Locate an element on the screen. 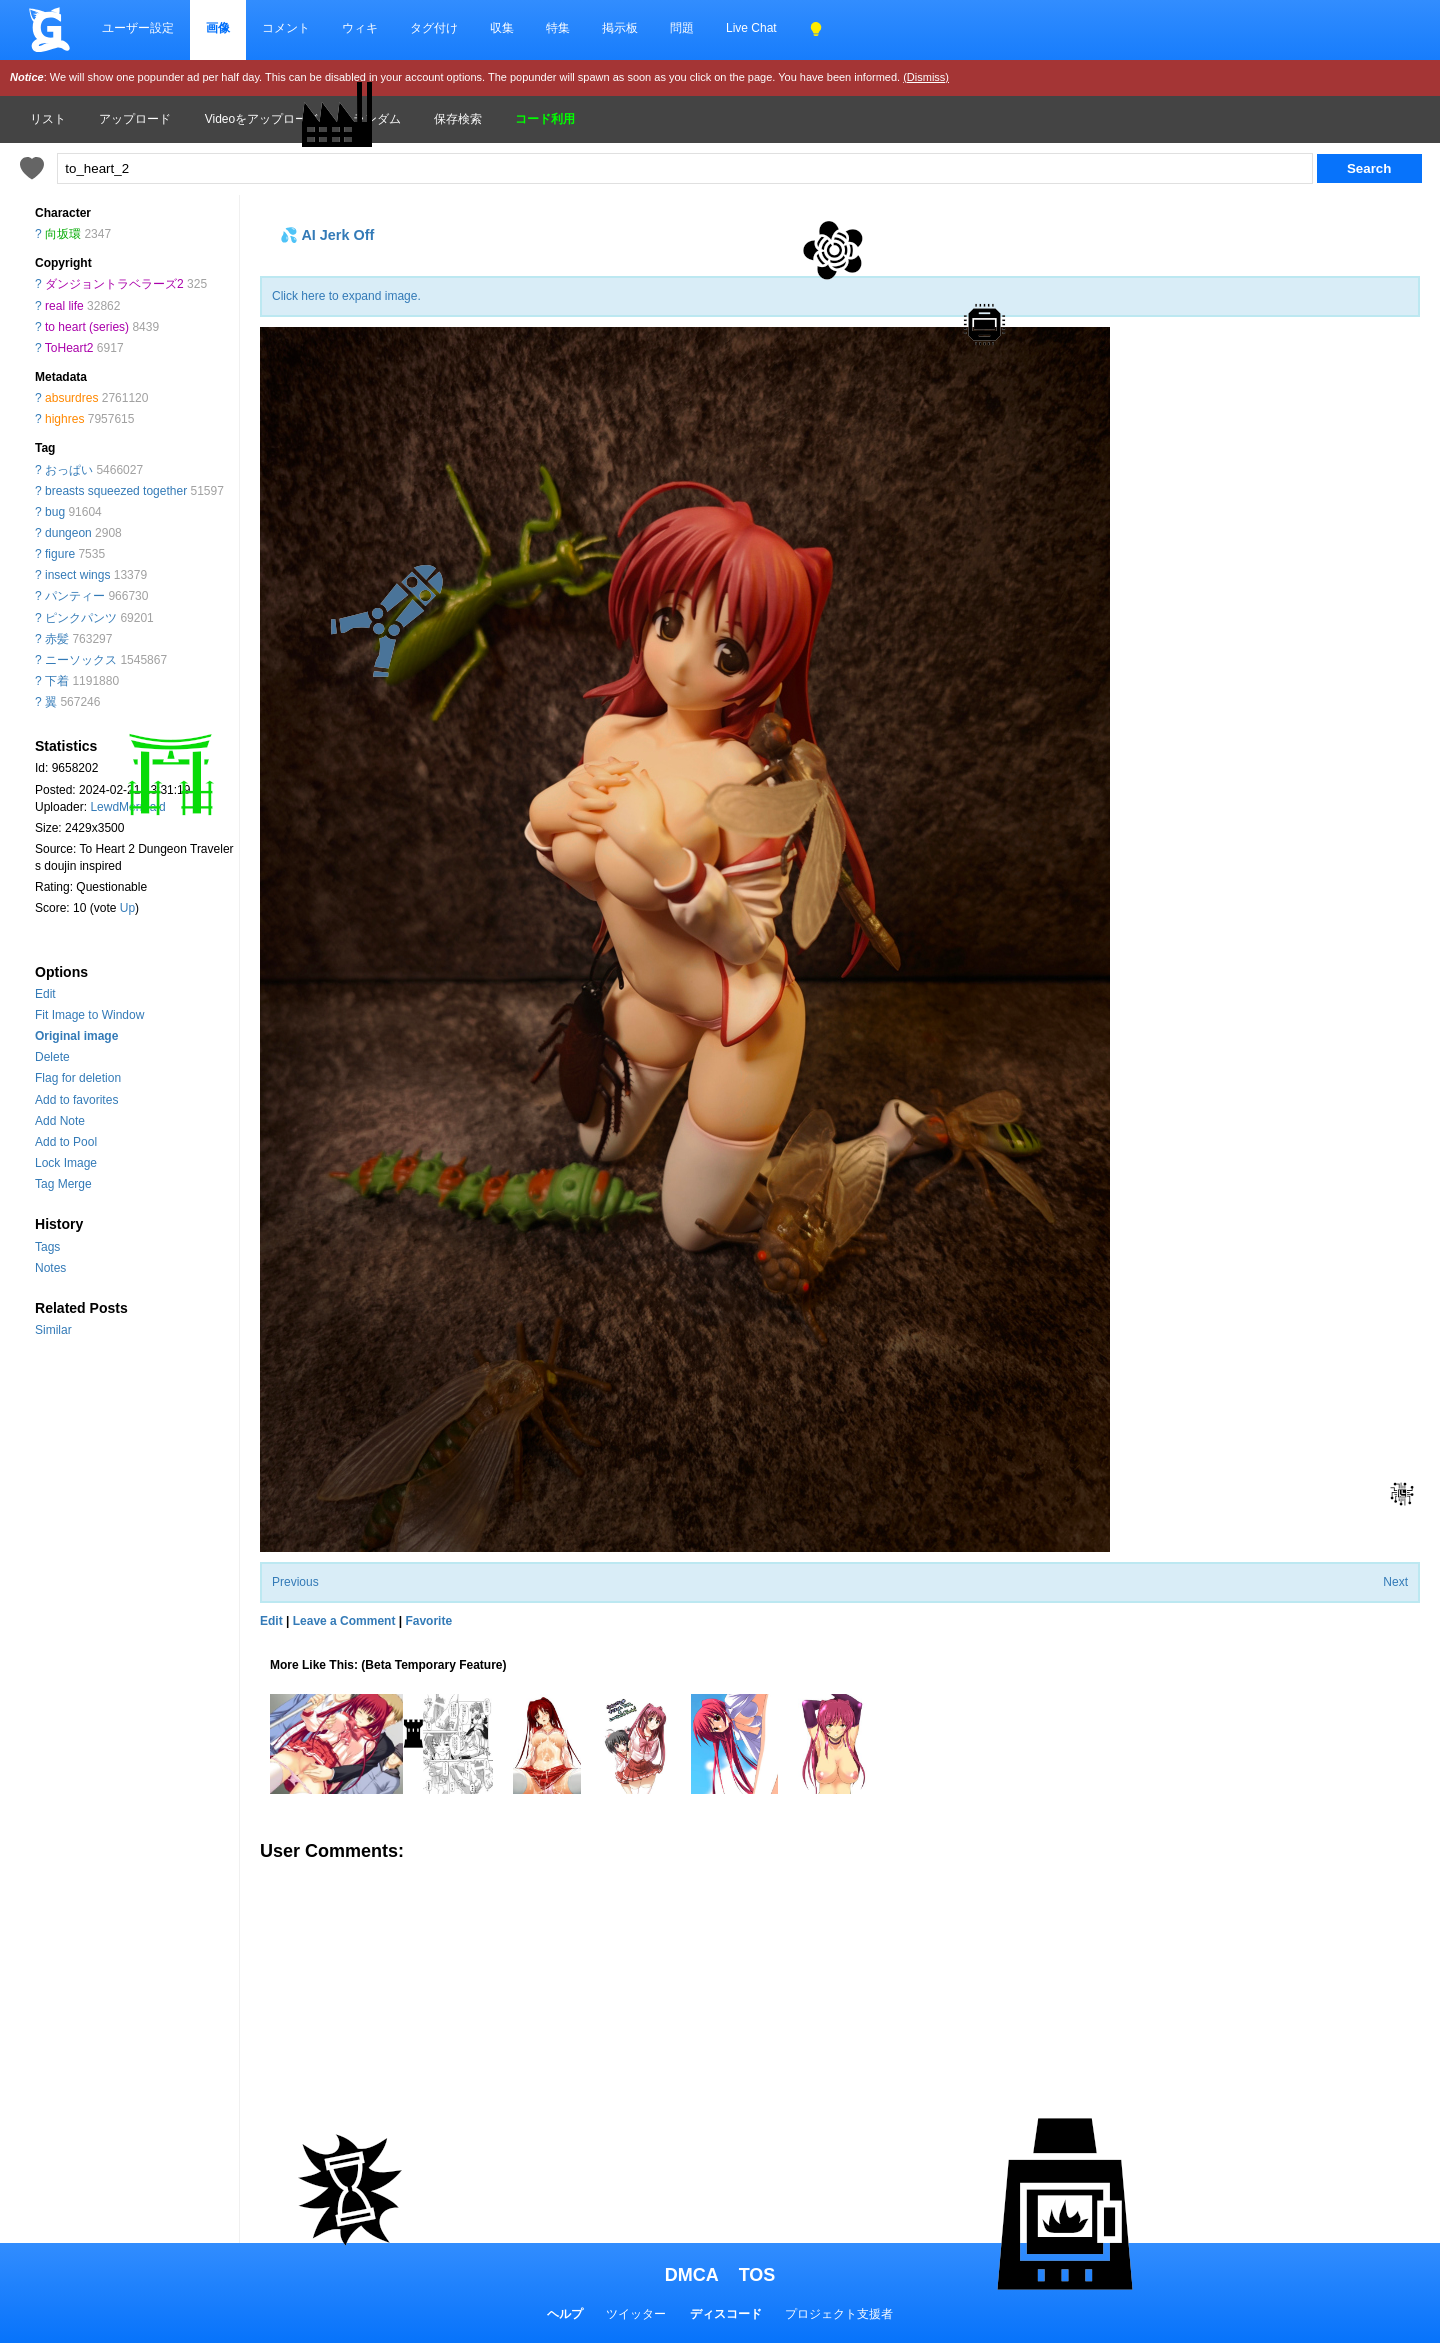 This screenshot has width=1440, height=2343. bolt cutter tool item in game inventory is located at coordinates (388, 620).